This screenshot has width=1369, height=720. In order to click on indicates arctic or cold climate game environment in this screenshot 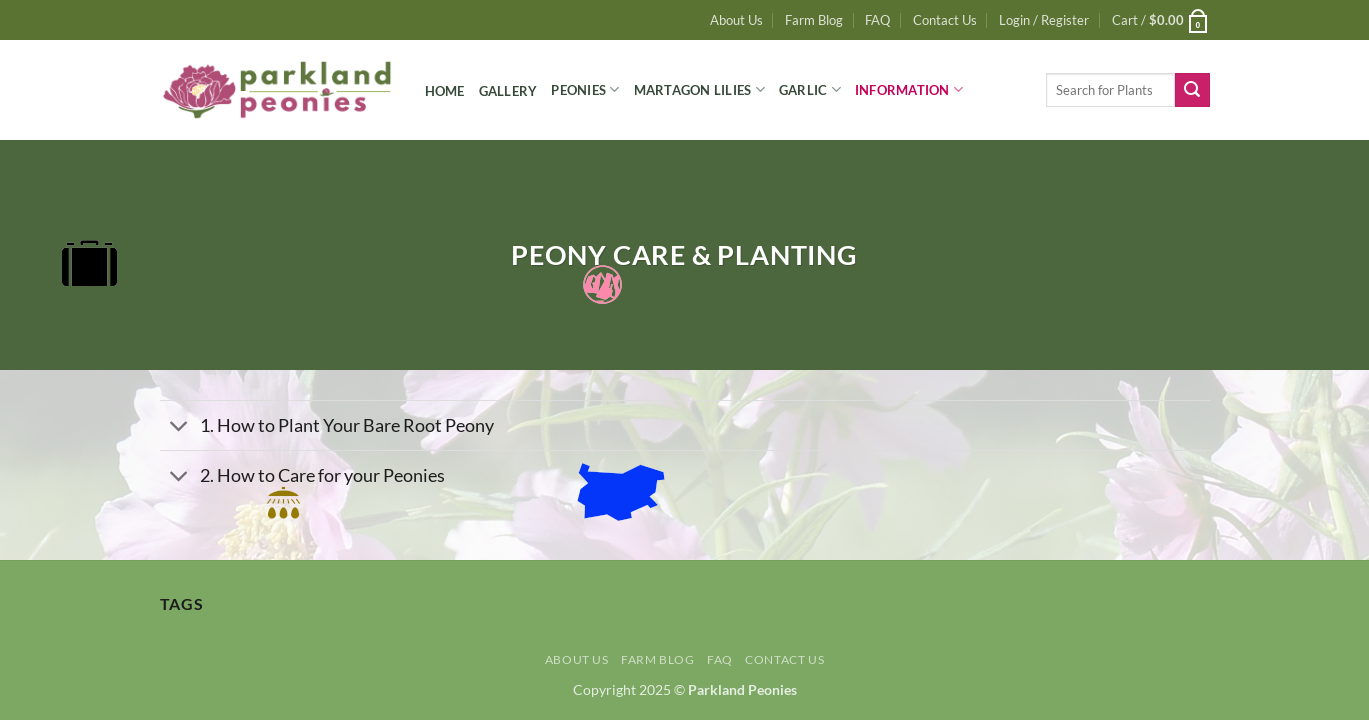, I will do `click(602, 284)`.